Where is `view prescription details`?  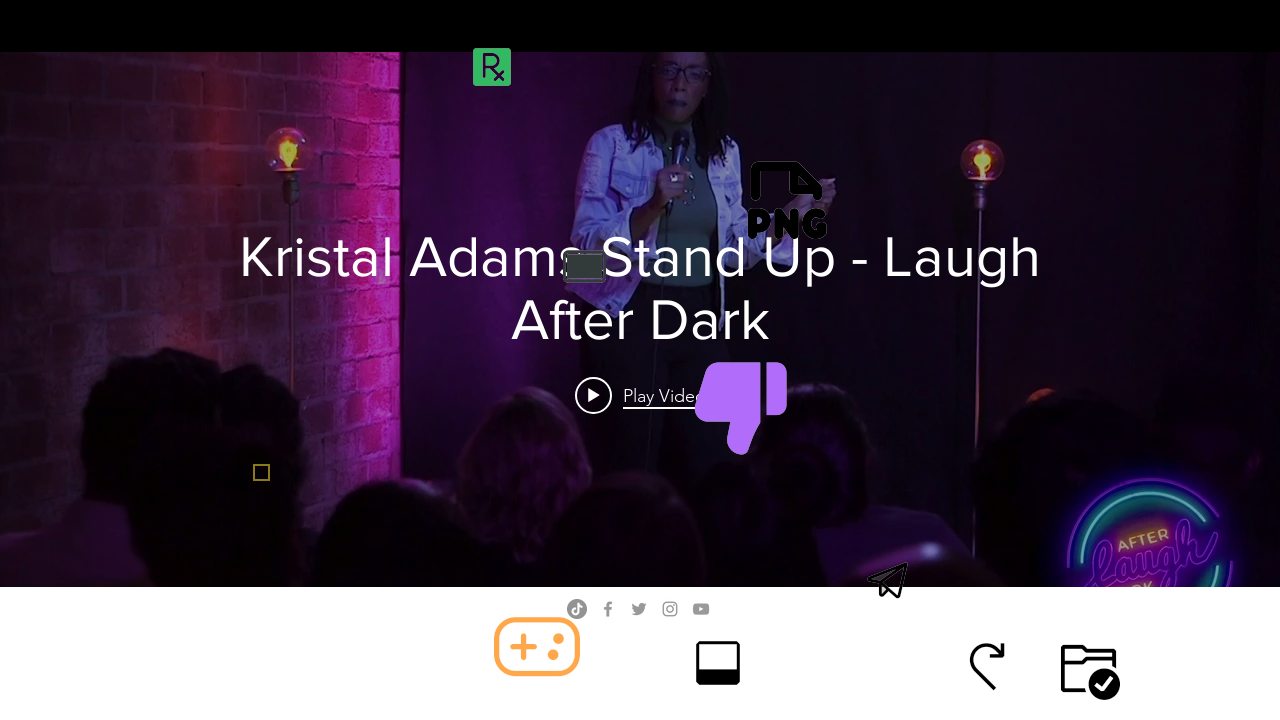 view prescription details is located at coordinates (492, 67).